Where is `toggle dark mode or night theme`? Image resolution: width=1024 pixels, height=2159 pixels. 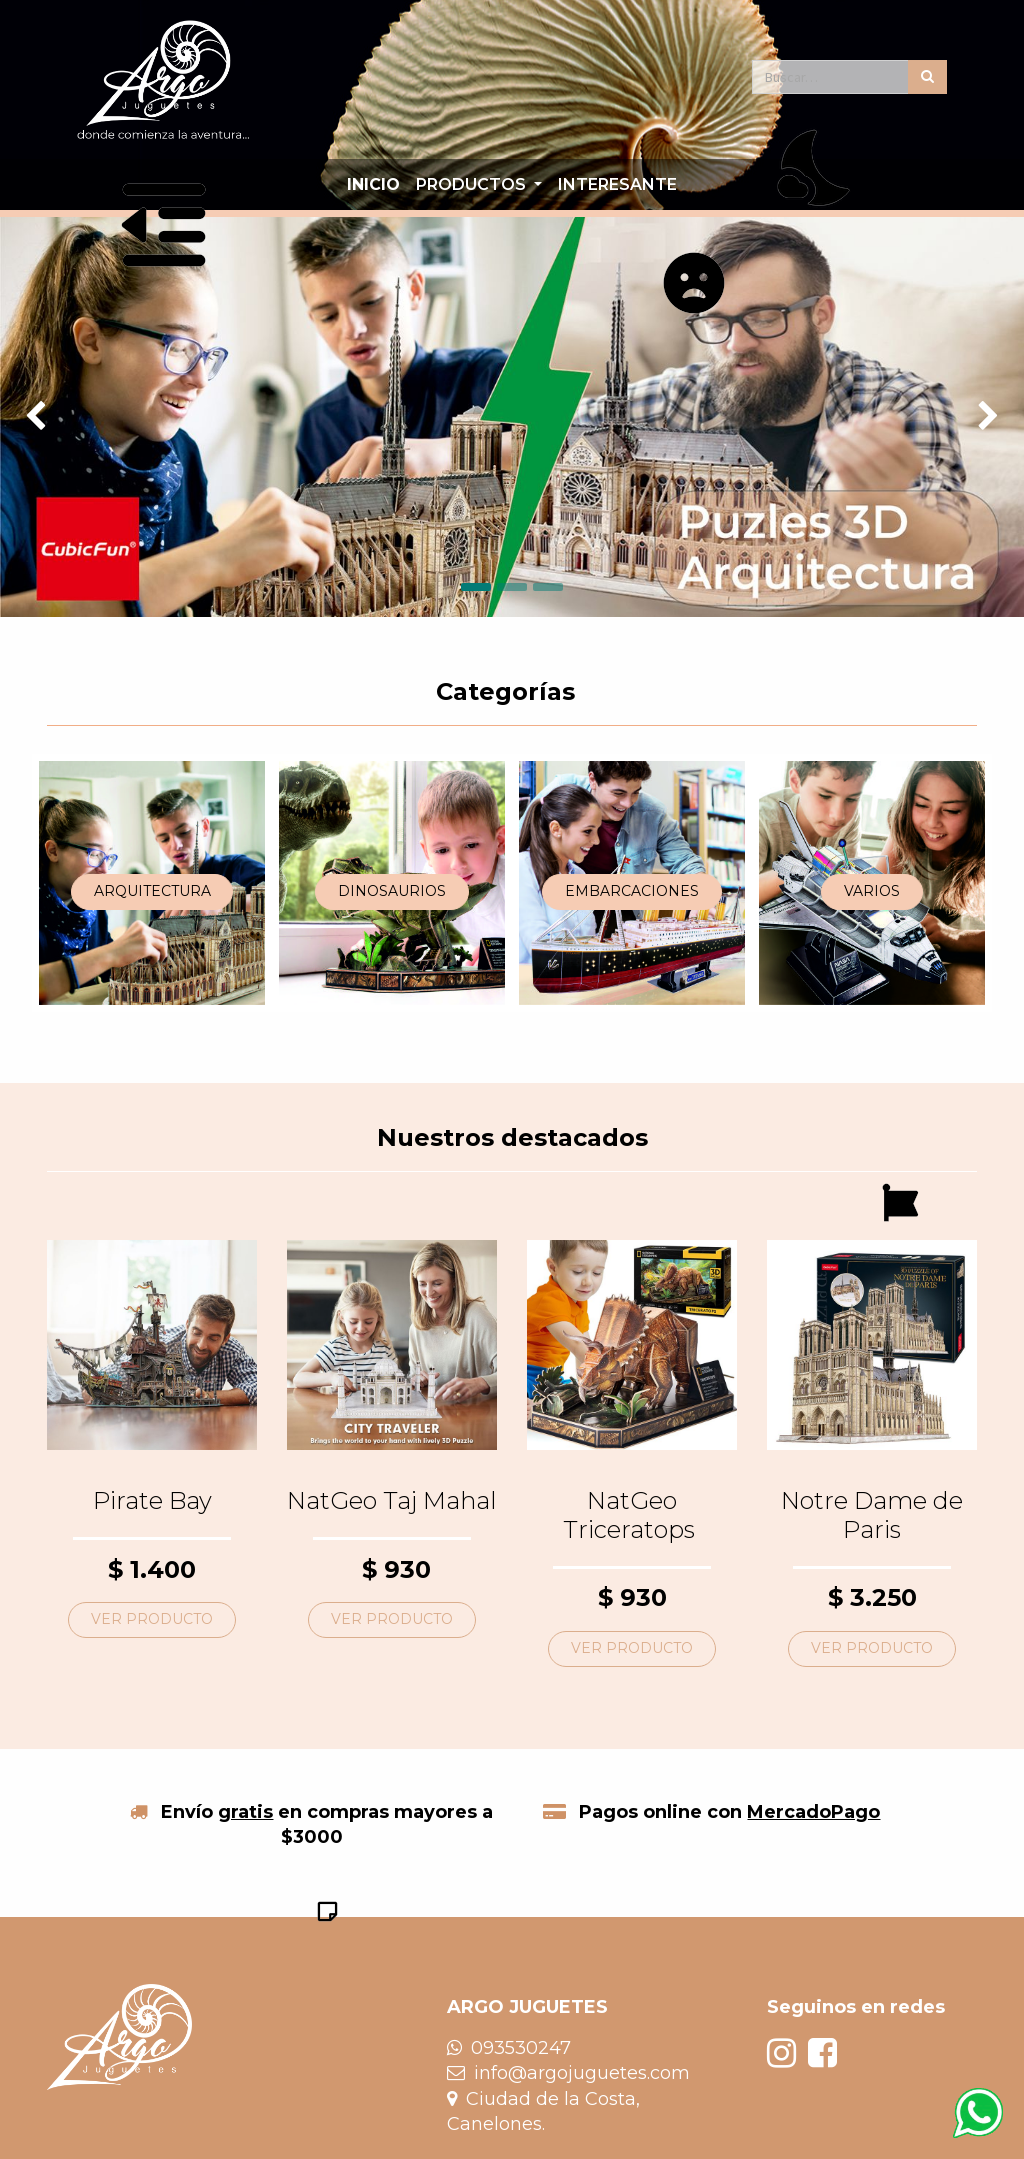
toggle dark mode or night theme is located at coordinates (819, 167).